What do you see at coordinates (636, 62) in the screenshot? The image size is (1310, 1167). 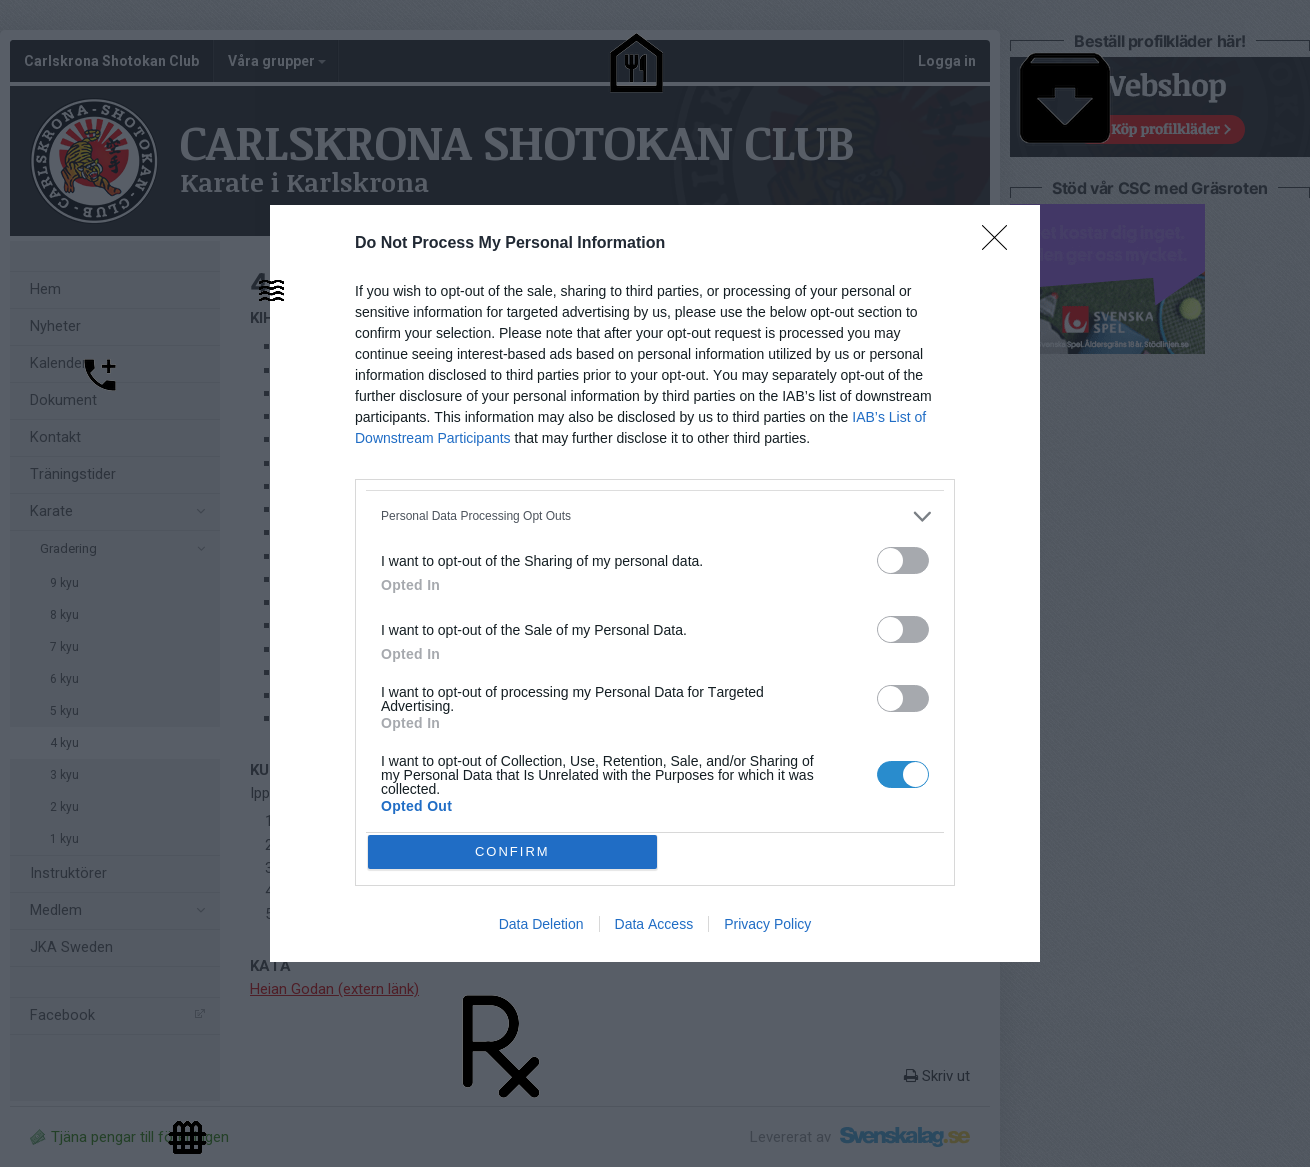 I see `find nearby food banks or food assistance locations` at bounding box center [636, 62].